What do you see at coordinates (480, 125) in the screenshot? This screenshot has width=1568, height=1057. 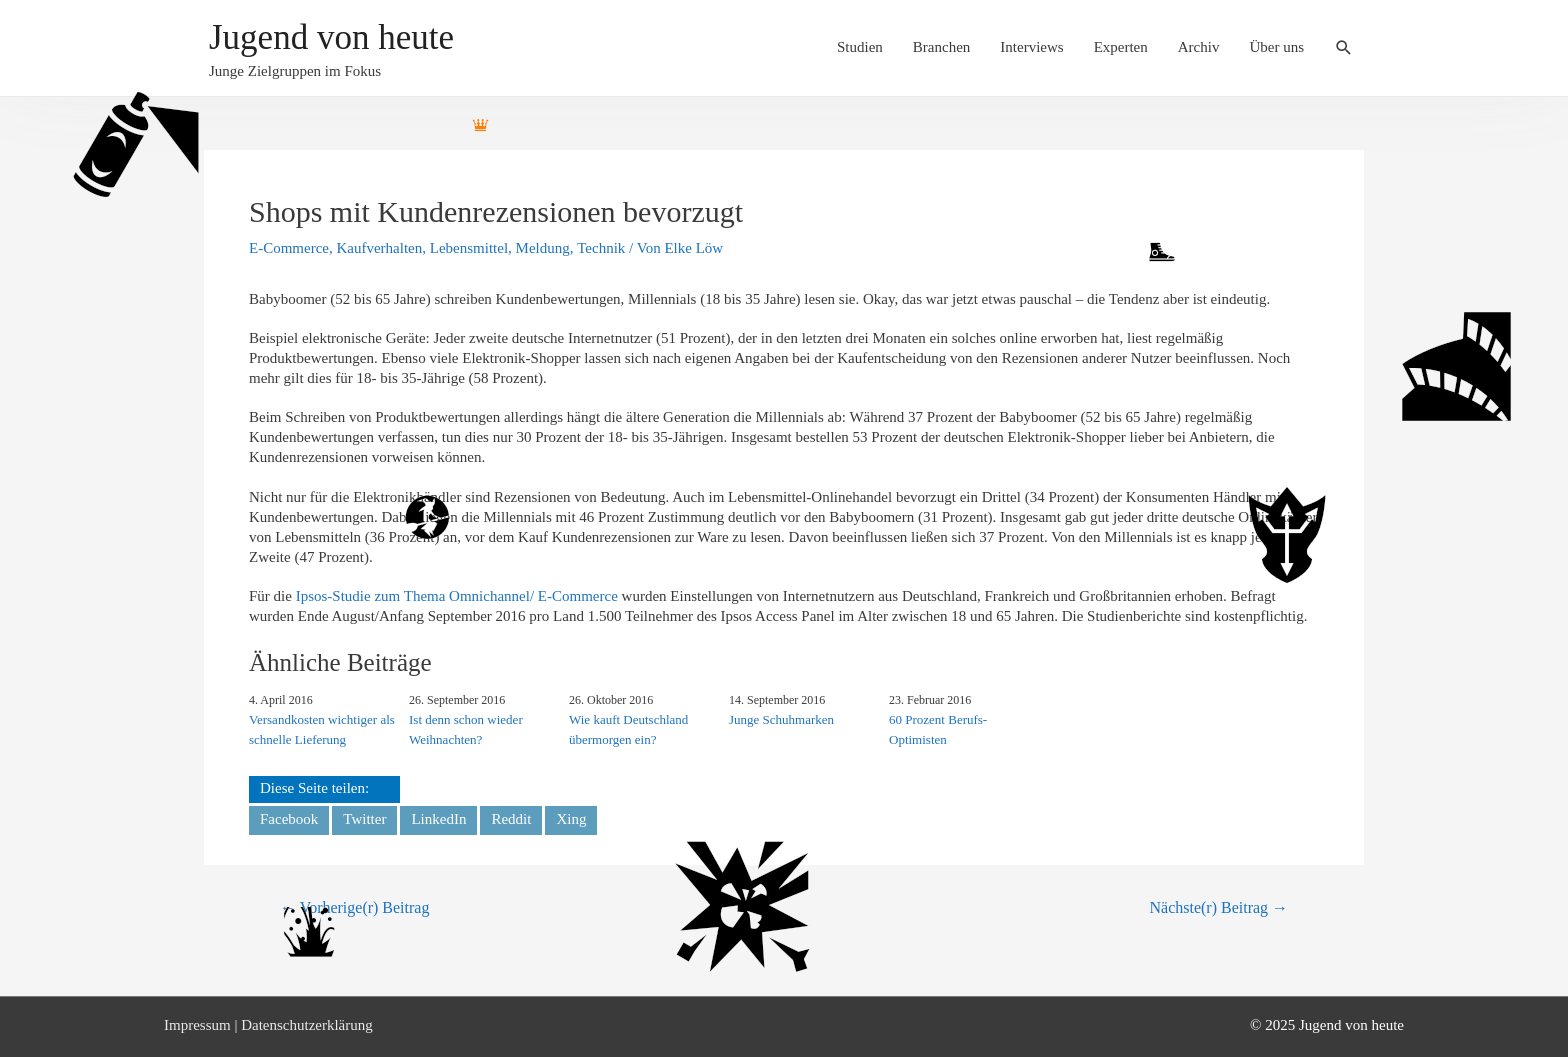 I see `indicates premium or VIP membership status` at bounding box center [480, 125].